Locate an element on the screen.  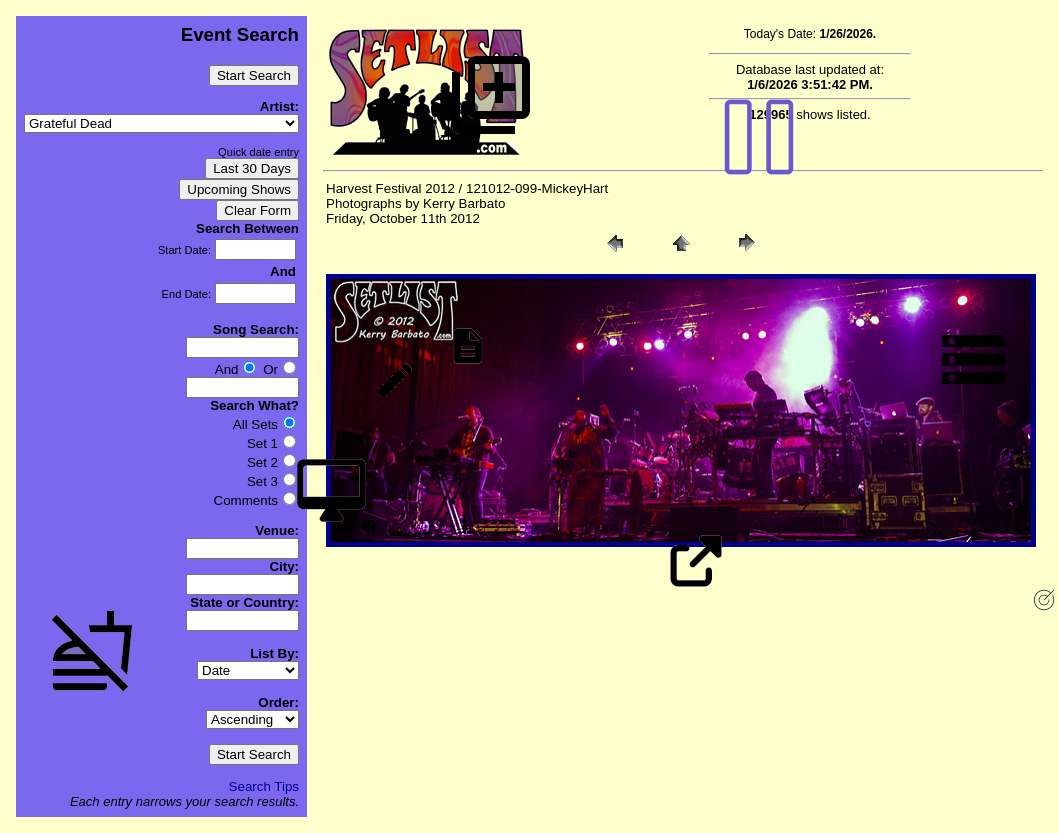
open link in a new tab or window is located at coordinates (696, 561).